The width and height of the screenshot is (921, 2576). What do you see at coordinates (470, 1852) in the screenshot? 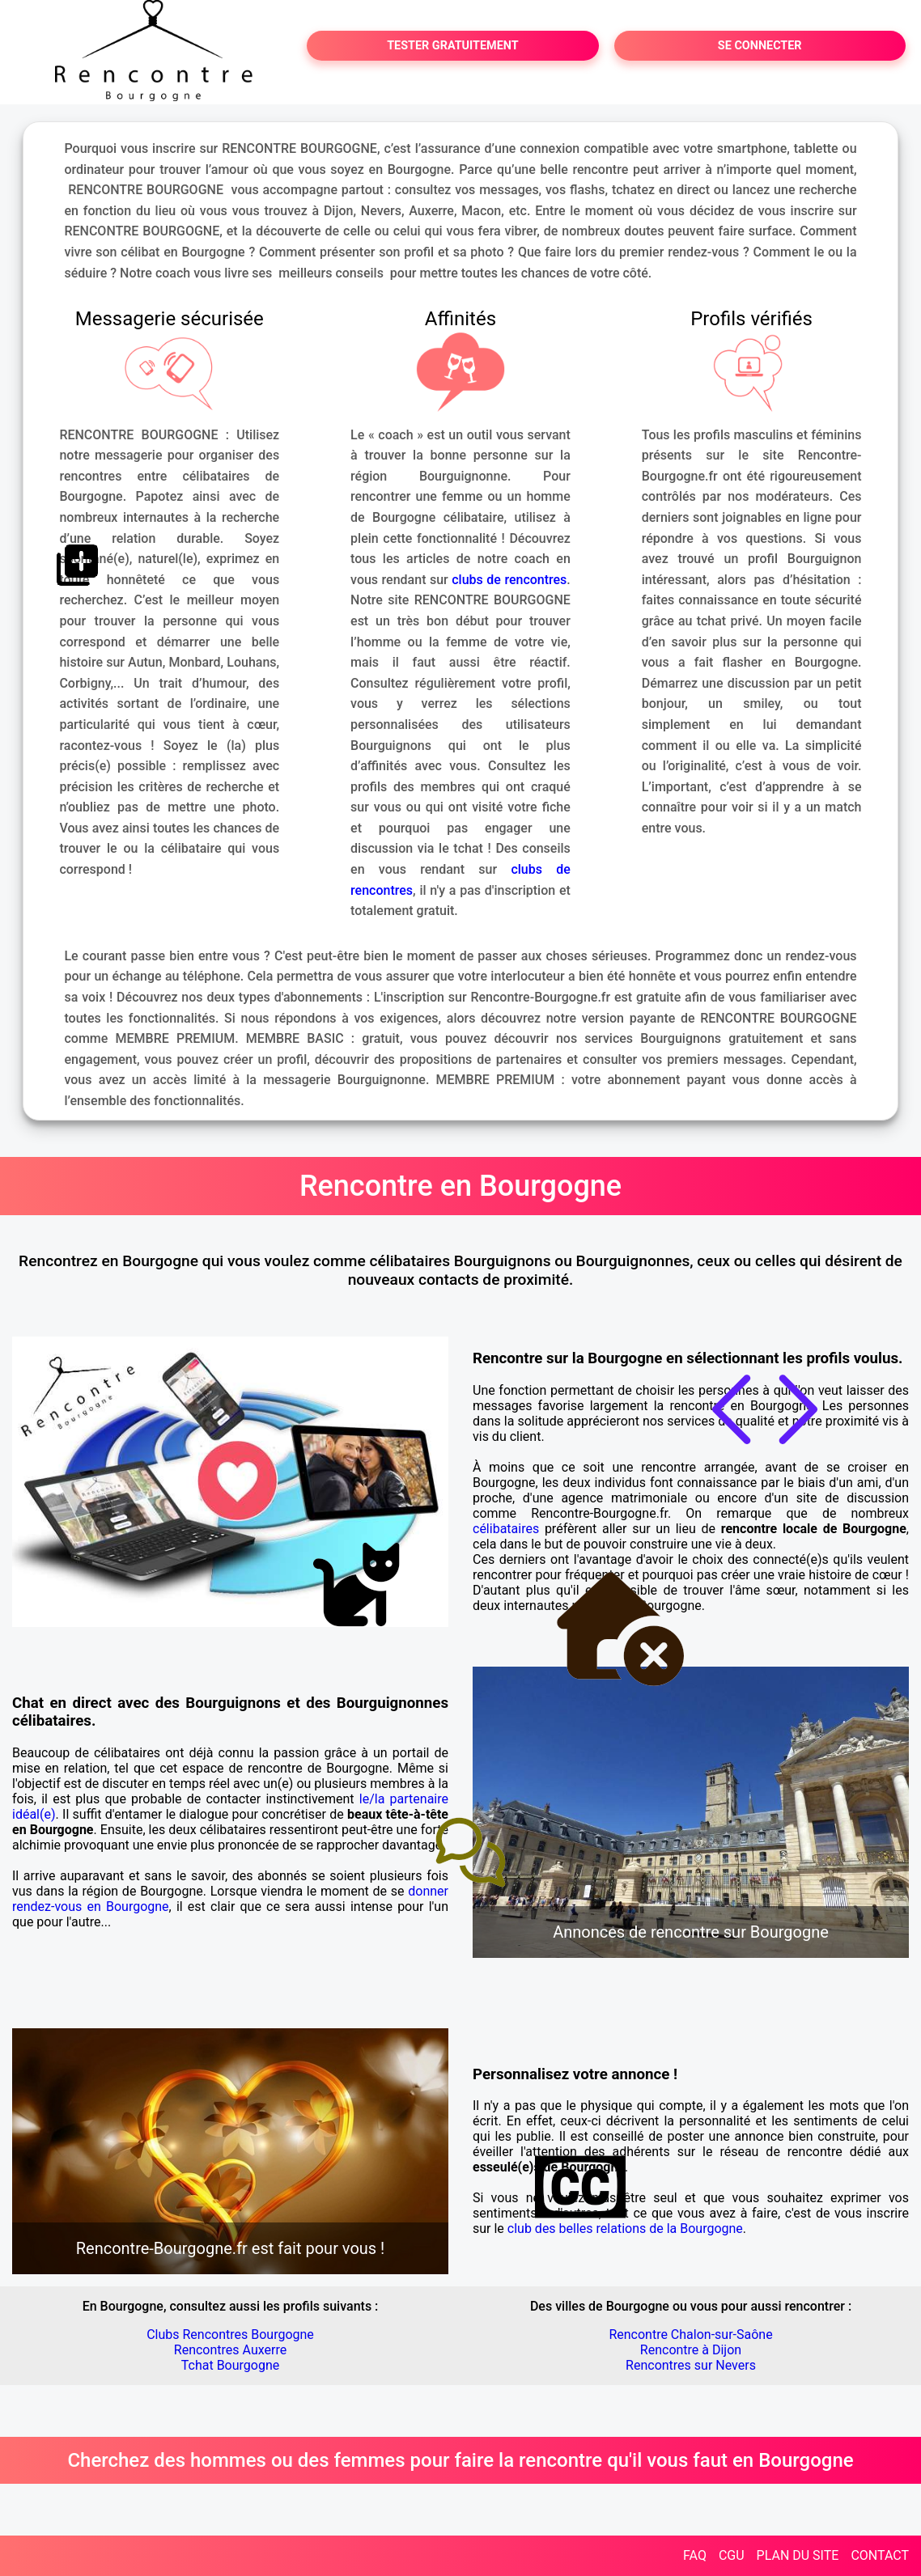
I see `open chat or messaging` at bounding box center [470, 1852].